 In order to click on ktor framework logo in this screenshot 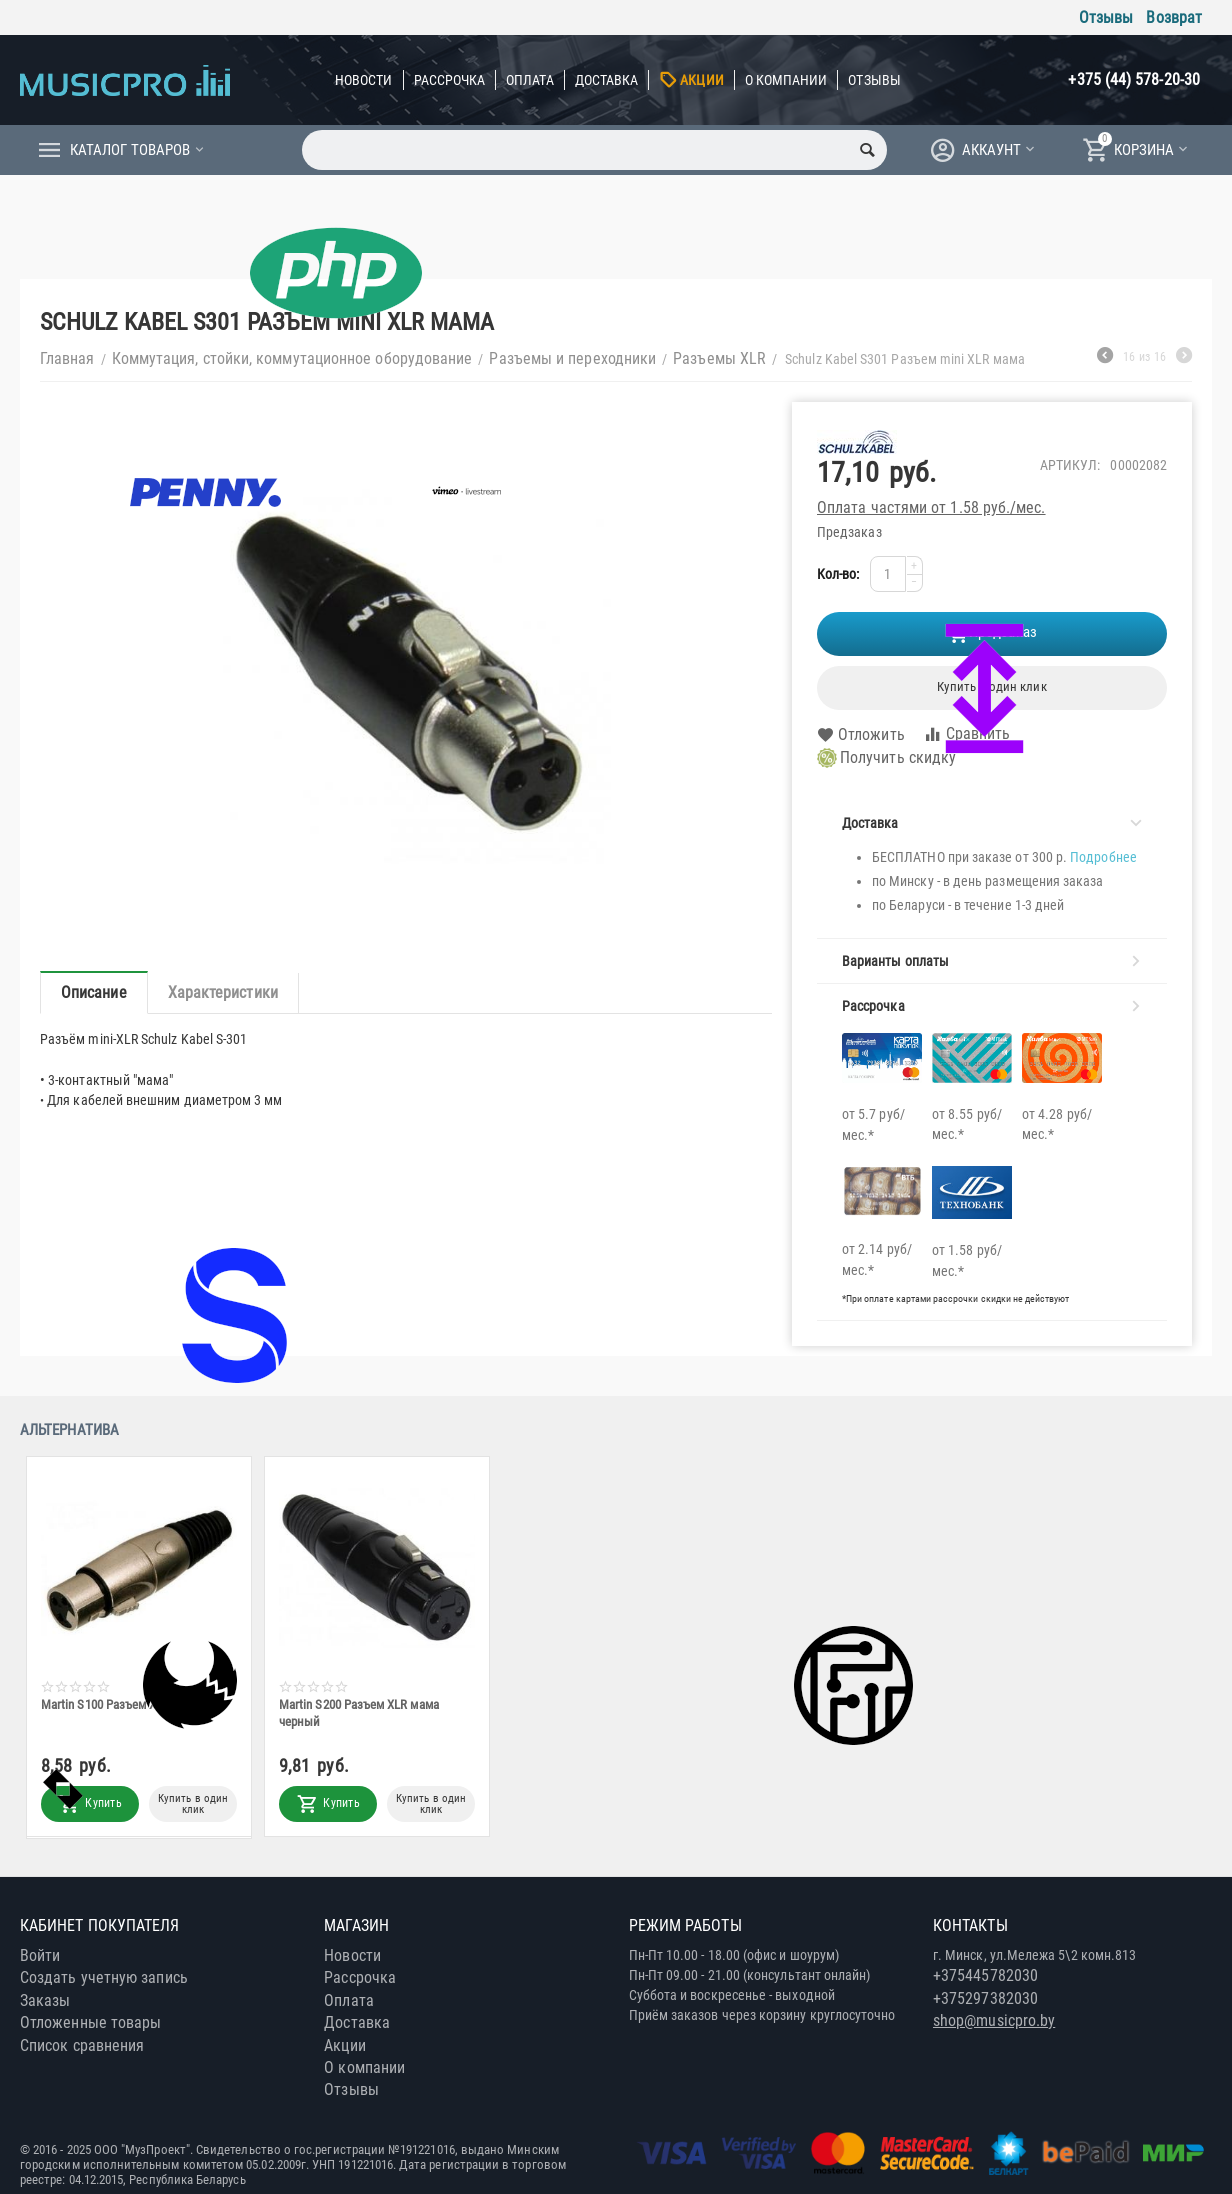, I will do `click(63, 1789)`.